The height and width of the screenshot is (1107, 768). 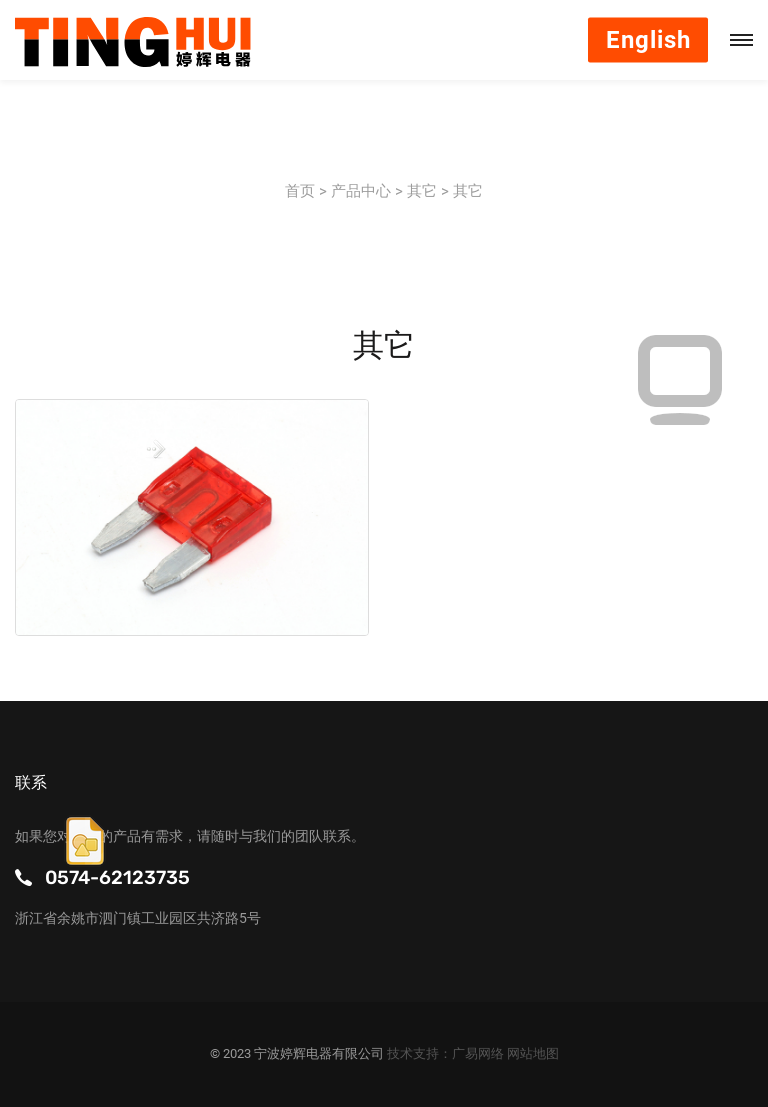 What do you see at coordinates (680, 377) in the screenshot?
I see `access computer or desktop settings` at bounding box center [680, 377].